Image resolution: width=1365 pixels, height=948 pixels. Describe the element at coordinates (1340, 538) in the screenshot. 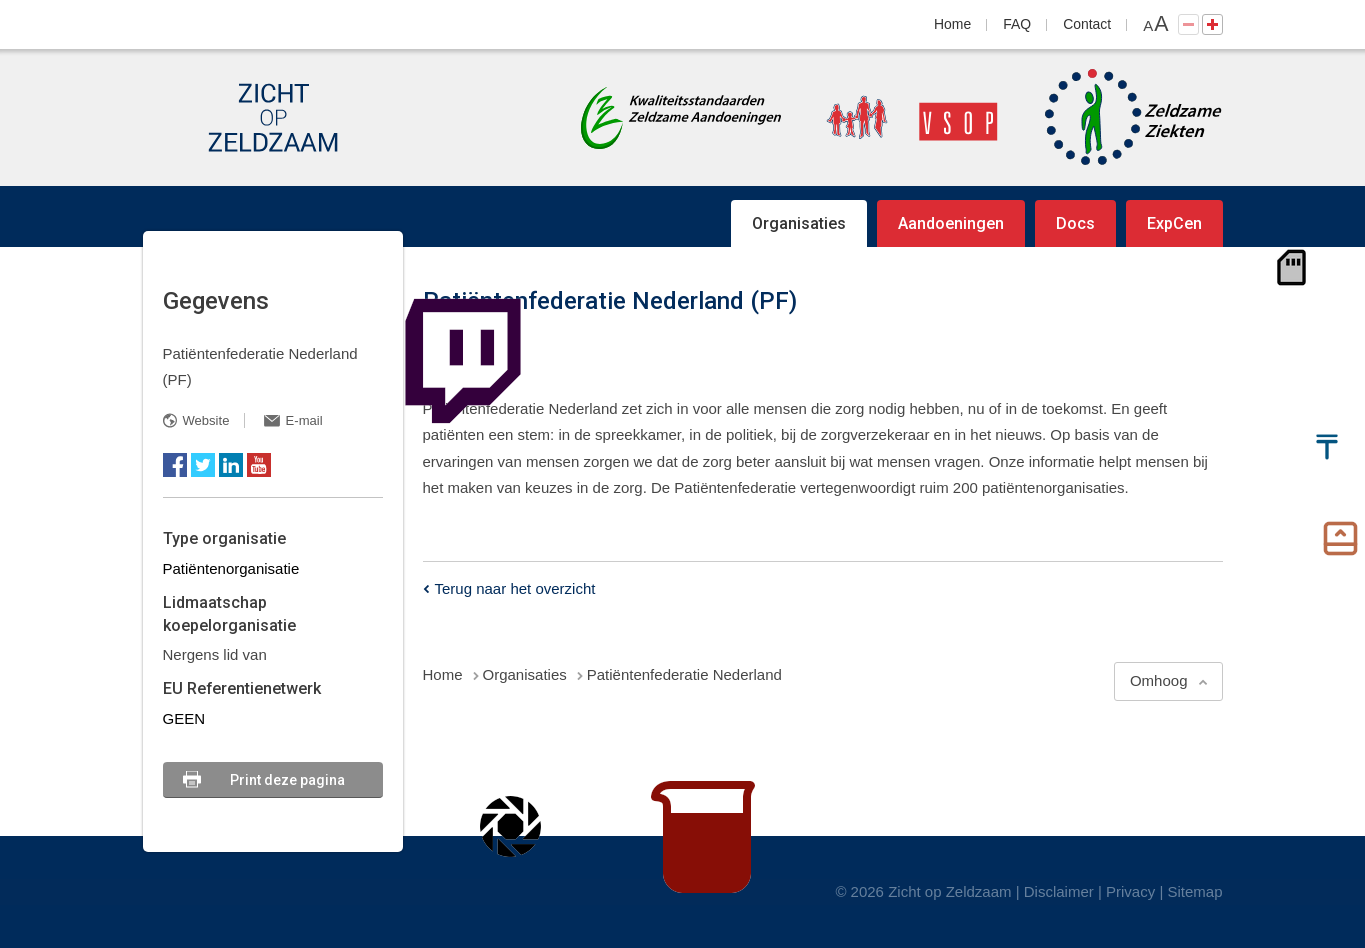

I see `expand the bottom bar panel` at that location.